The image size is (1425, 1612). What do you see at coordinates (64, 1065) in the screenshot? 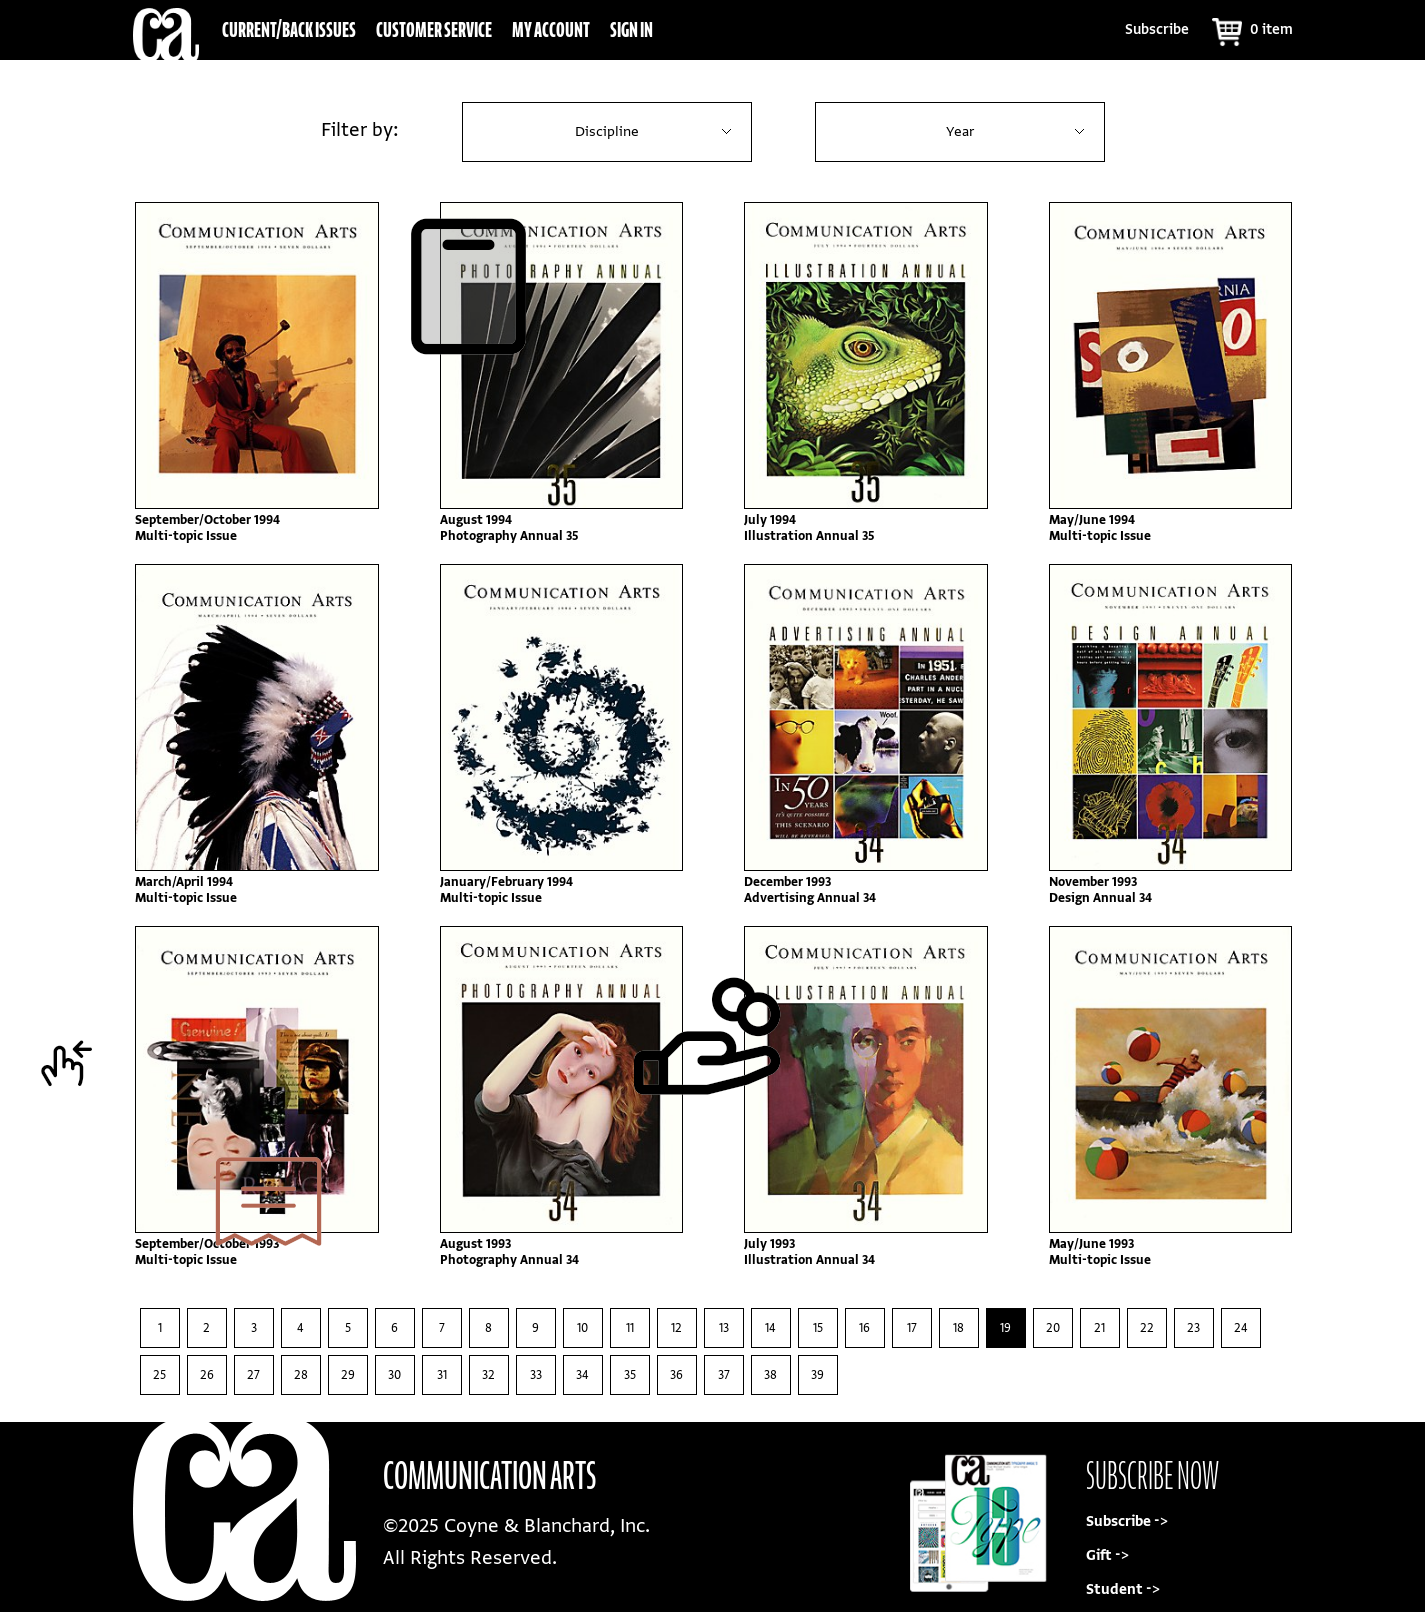
I see `swipe left to navigate or dismiss` at bounding box center [64, 1065].